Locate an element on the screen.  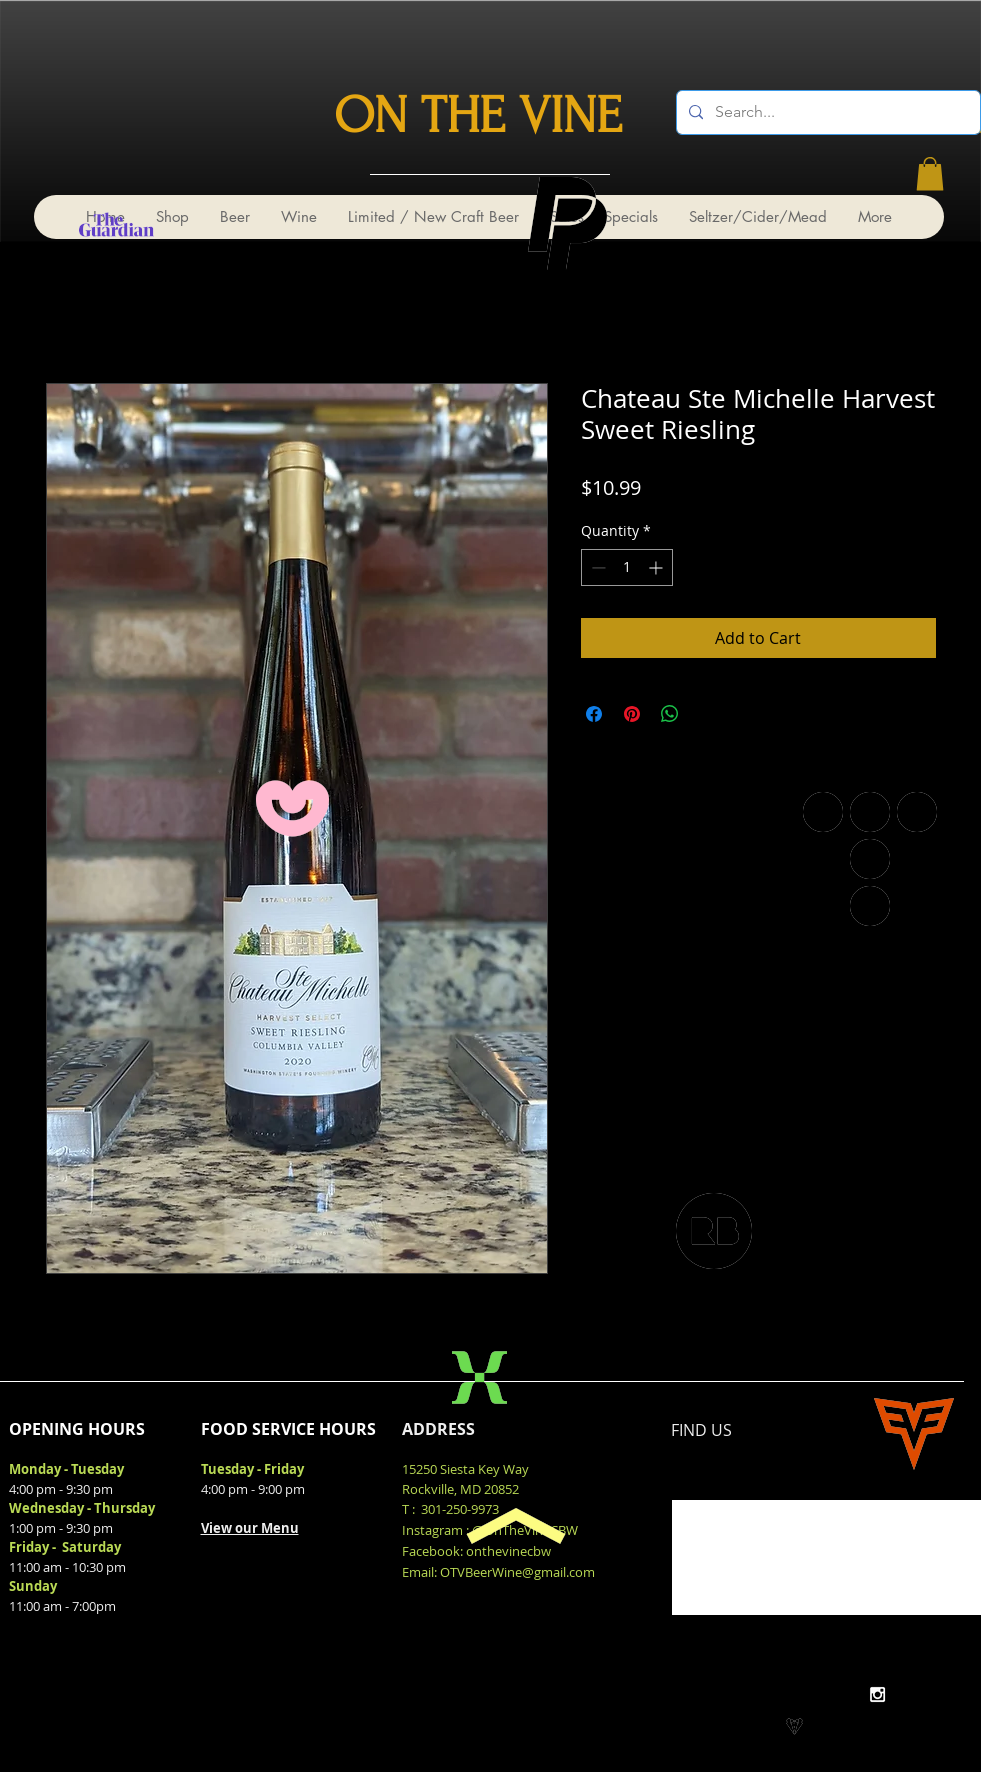
scroll to top of page is located at coordinates (516, 1528).